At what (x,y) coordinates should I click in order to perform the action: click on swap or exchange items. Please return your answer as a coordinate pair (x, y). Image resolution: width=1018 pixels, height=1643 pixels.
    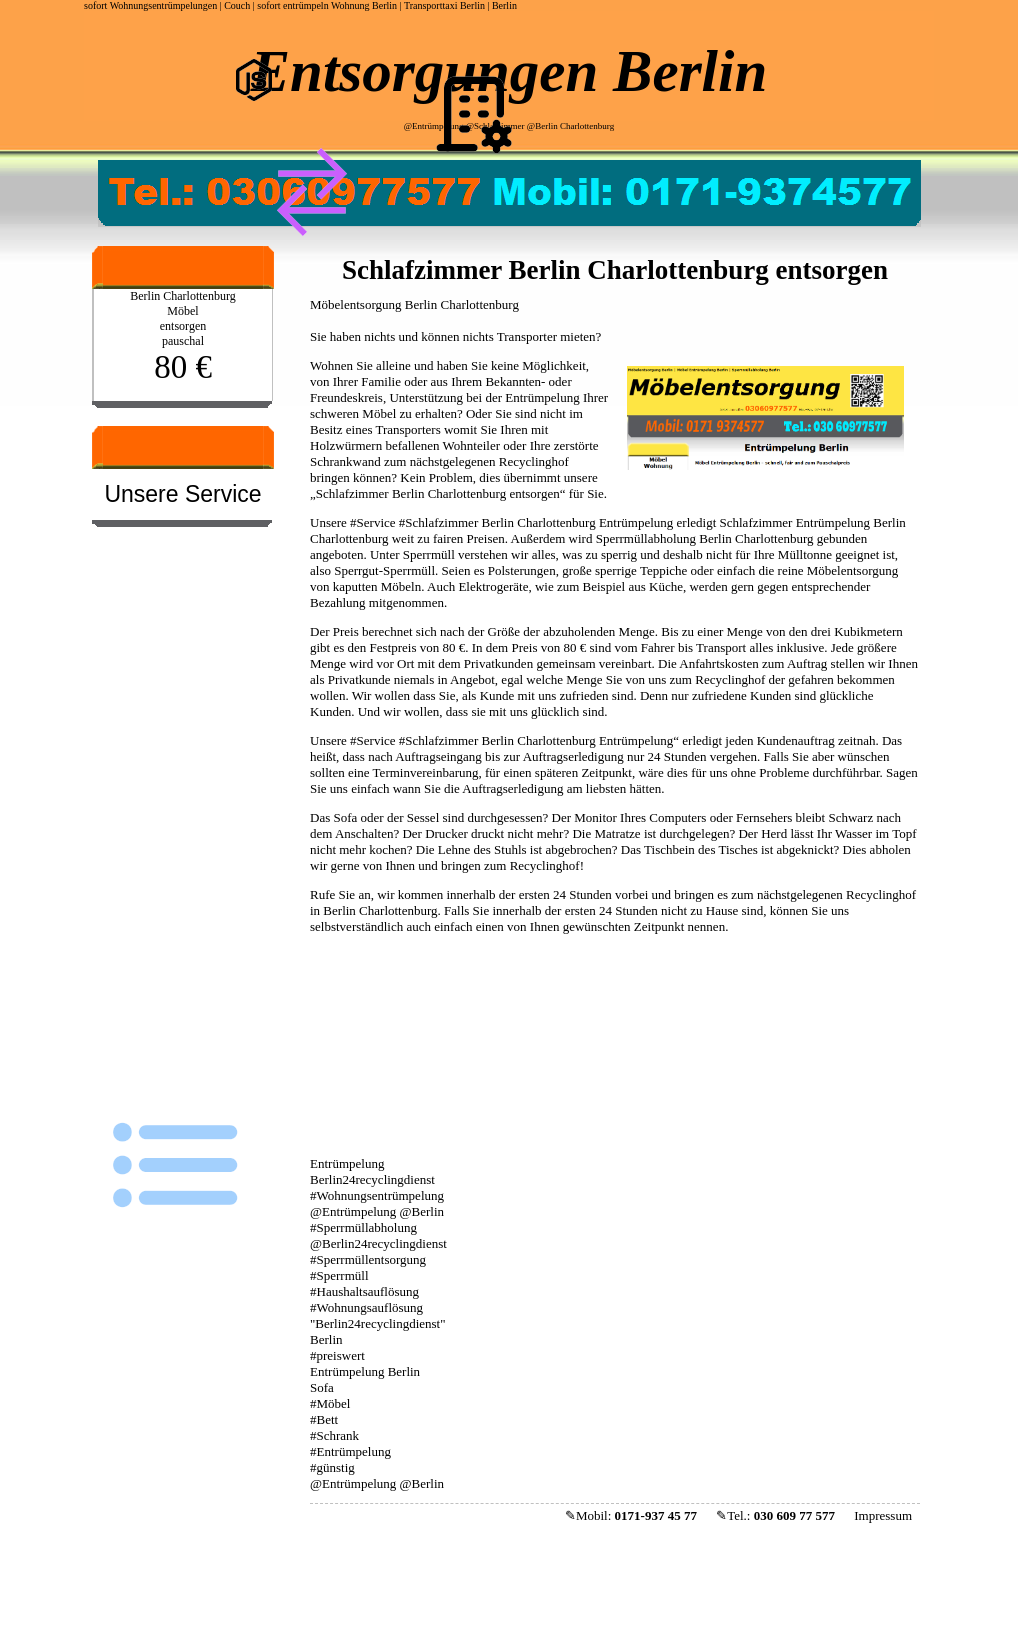
    Looking at the image, I should click on (312, 192).